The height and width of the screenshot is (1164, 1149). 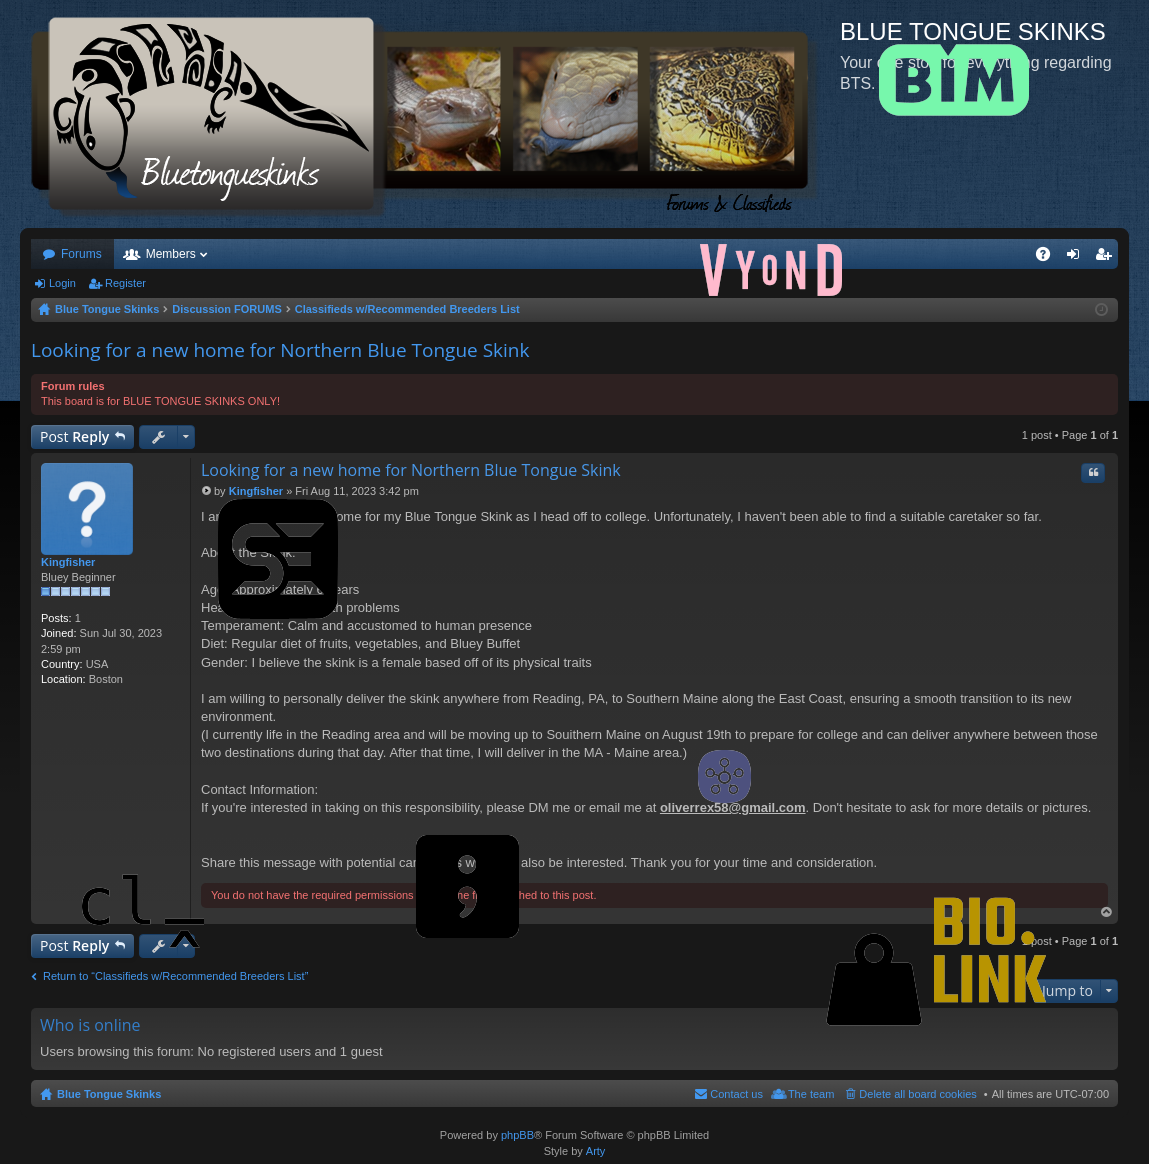 What do you see at coordinates (143, 911) in the screenshot?
I see `commitlint logo - a tool for linting commit messages` at bounding box center [143, 911].